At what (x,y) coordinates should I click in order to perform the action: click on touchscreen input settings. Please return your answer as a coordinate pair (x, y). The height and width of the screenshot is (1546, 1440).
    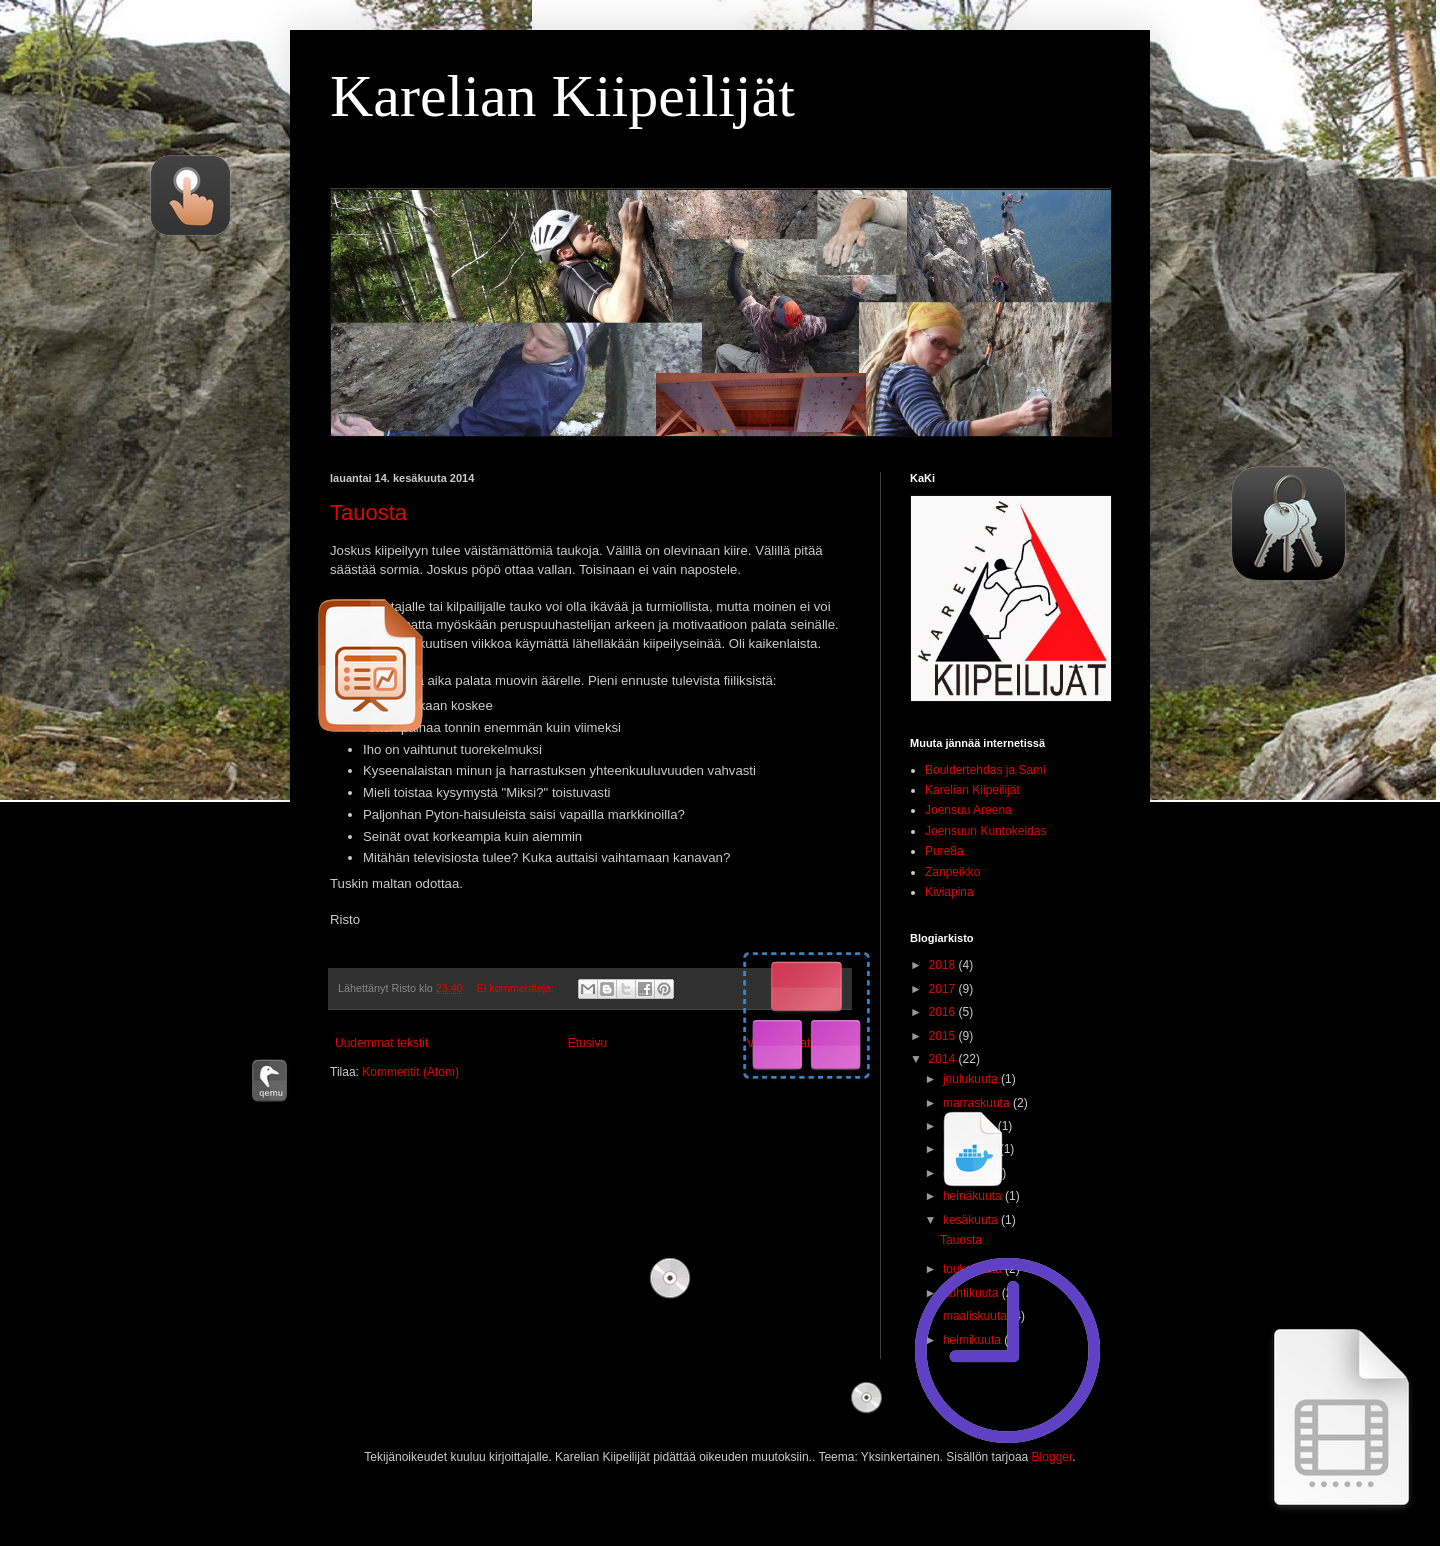
    Looking at the image, I should click on (190, 195).